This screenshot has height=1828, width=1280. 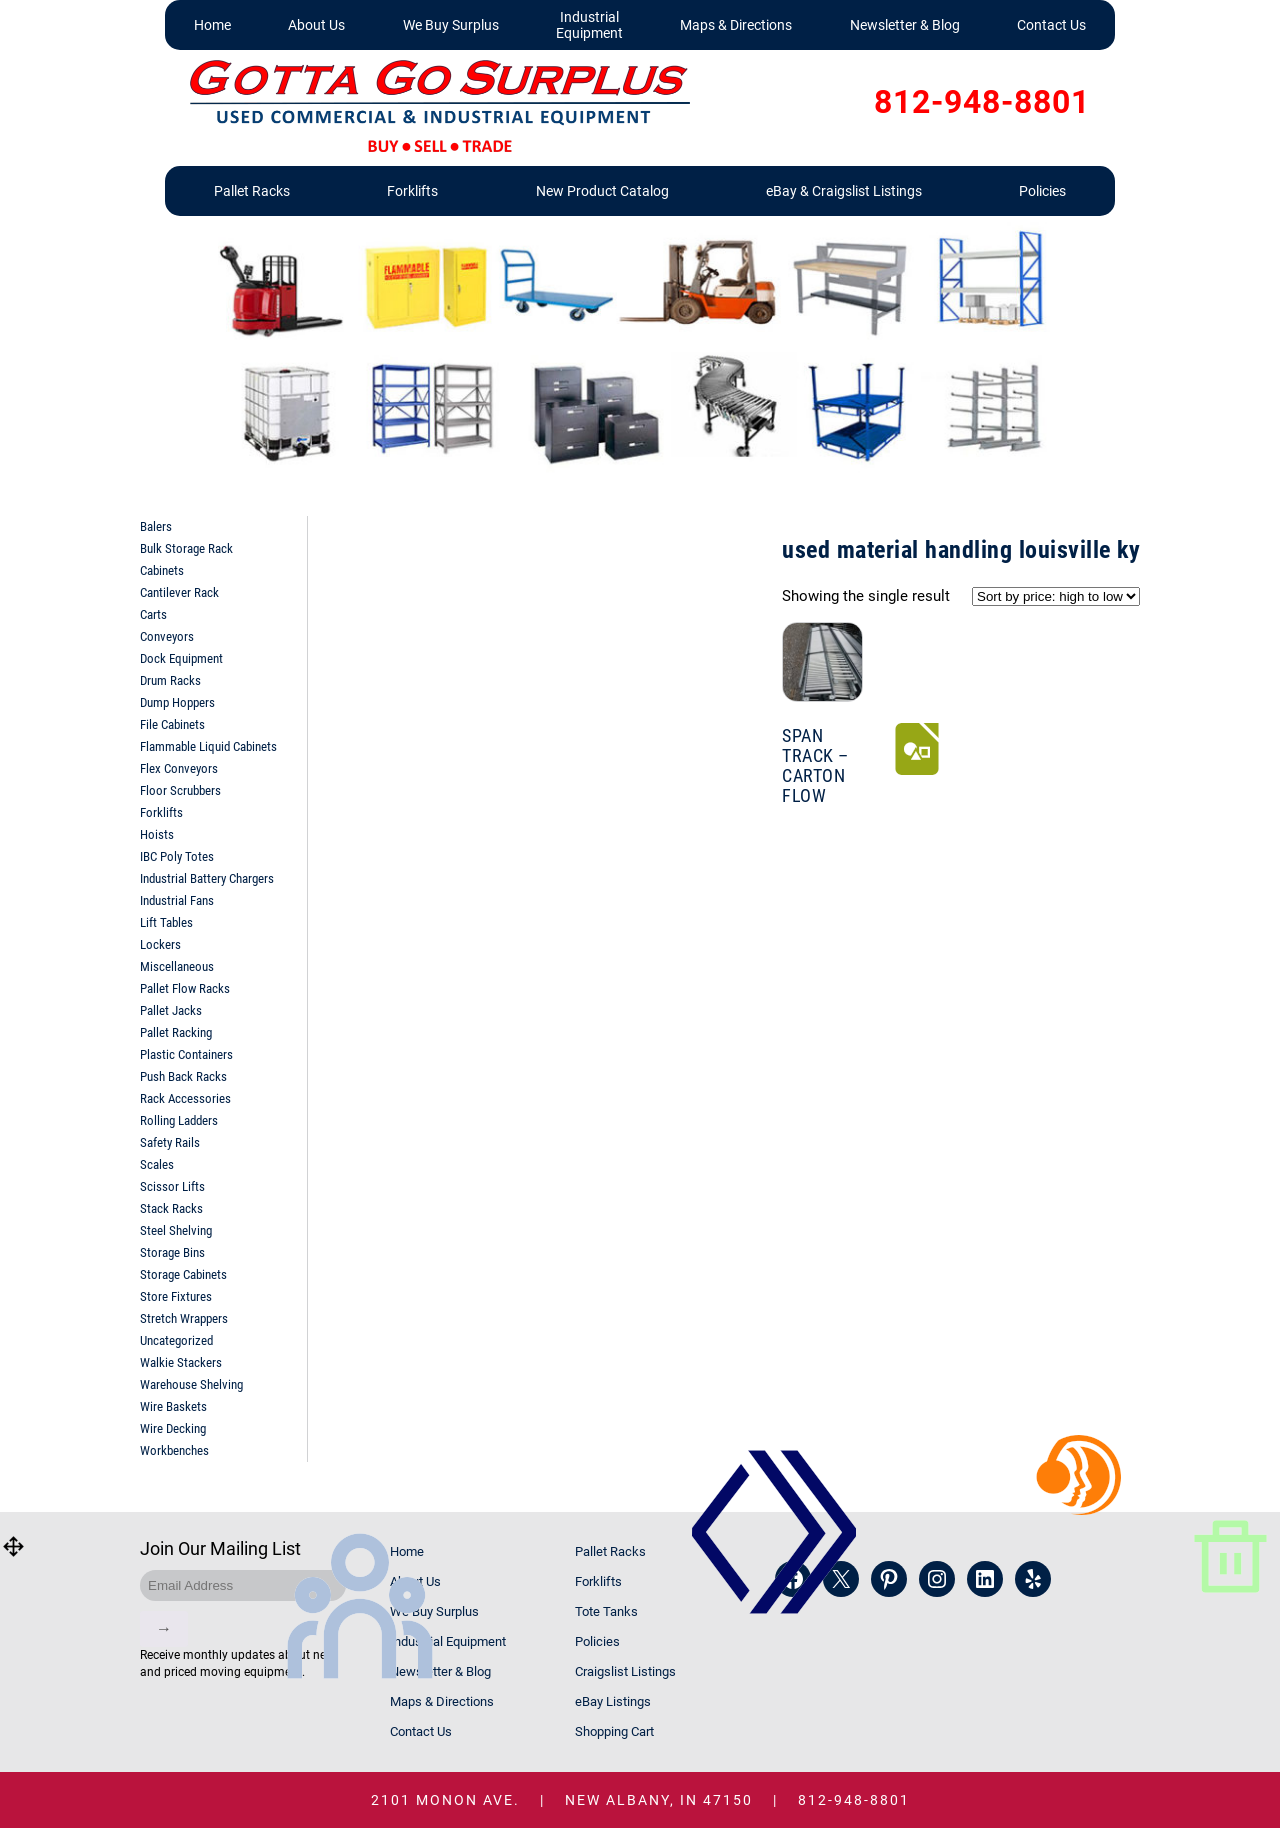 What do you see at coordinates (13, 1546) in the screenshot?
I see `drag to reposition element` at bounding box center [13, 1546].